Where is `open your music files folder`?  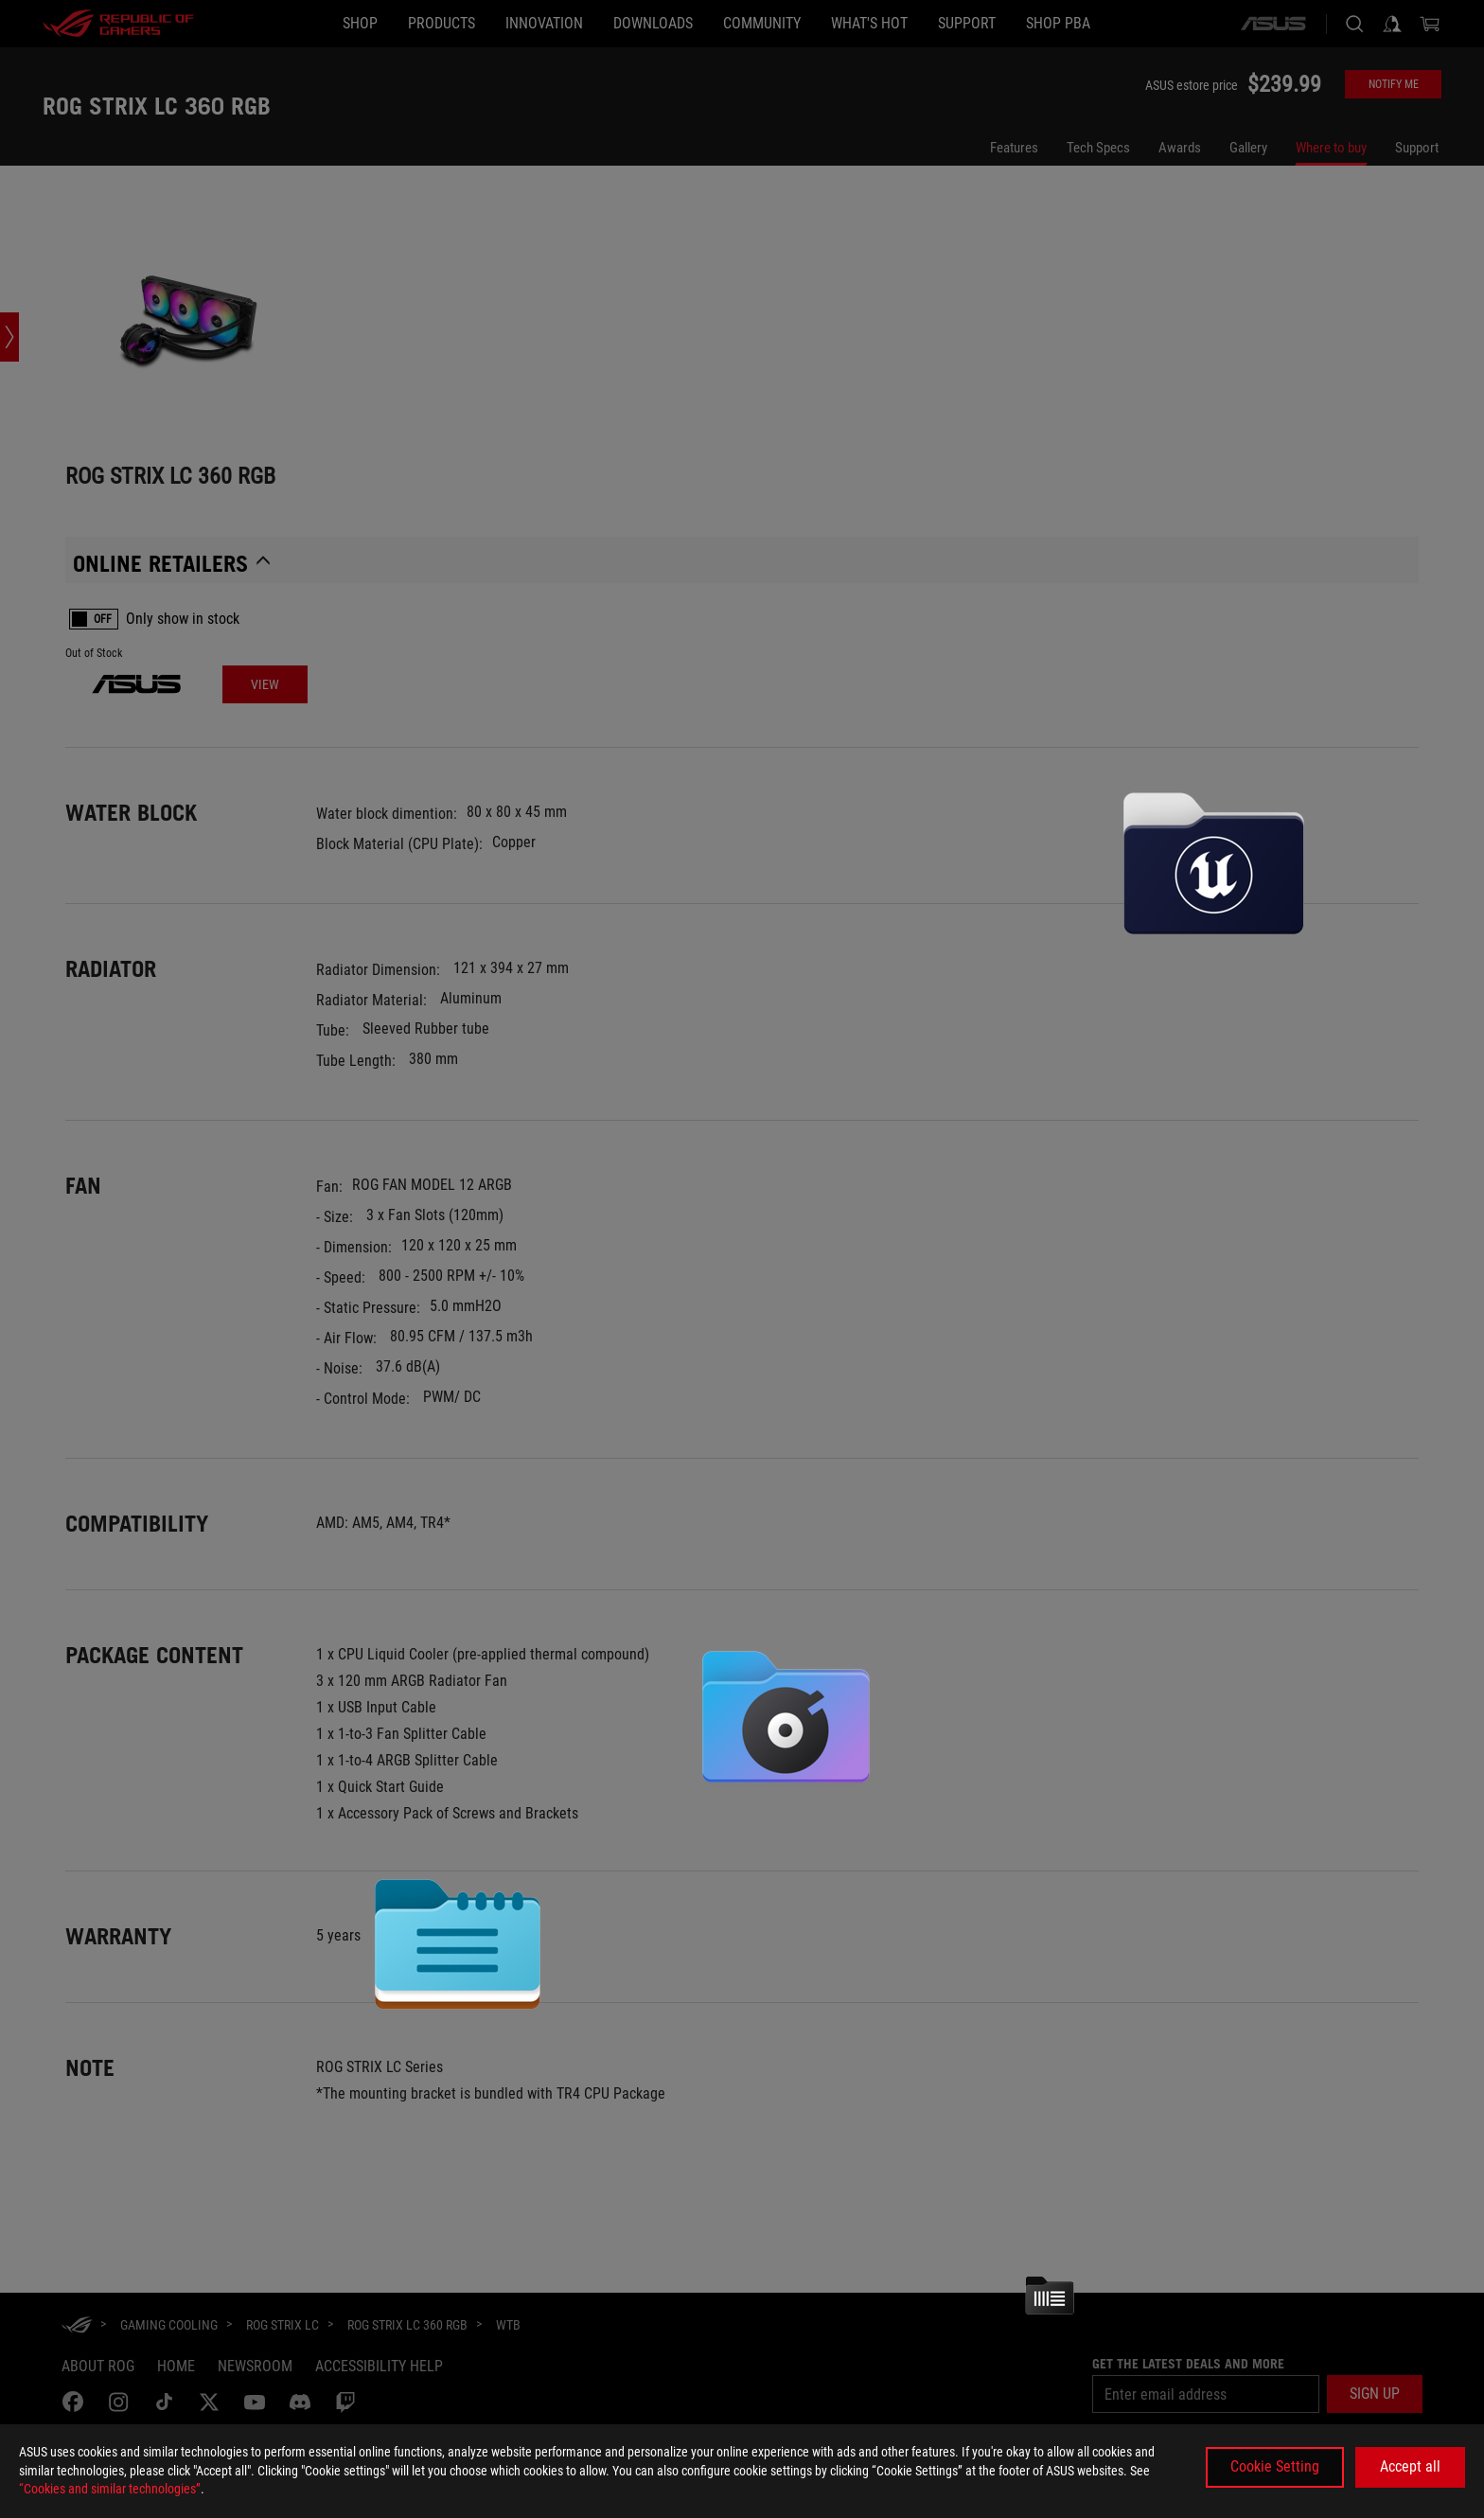
open your music files folder is located at coordinates (785, 1721).